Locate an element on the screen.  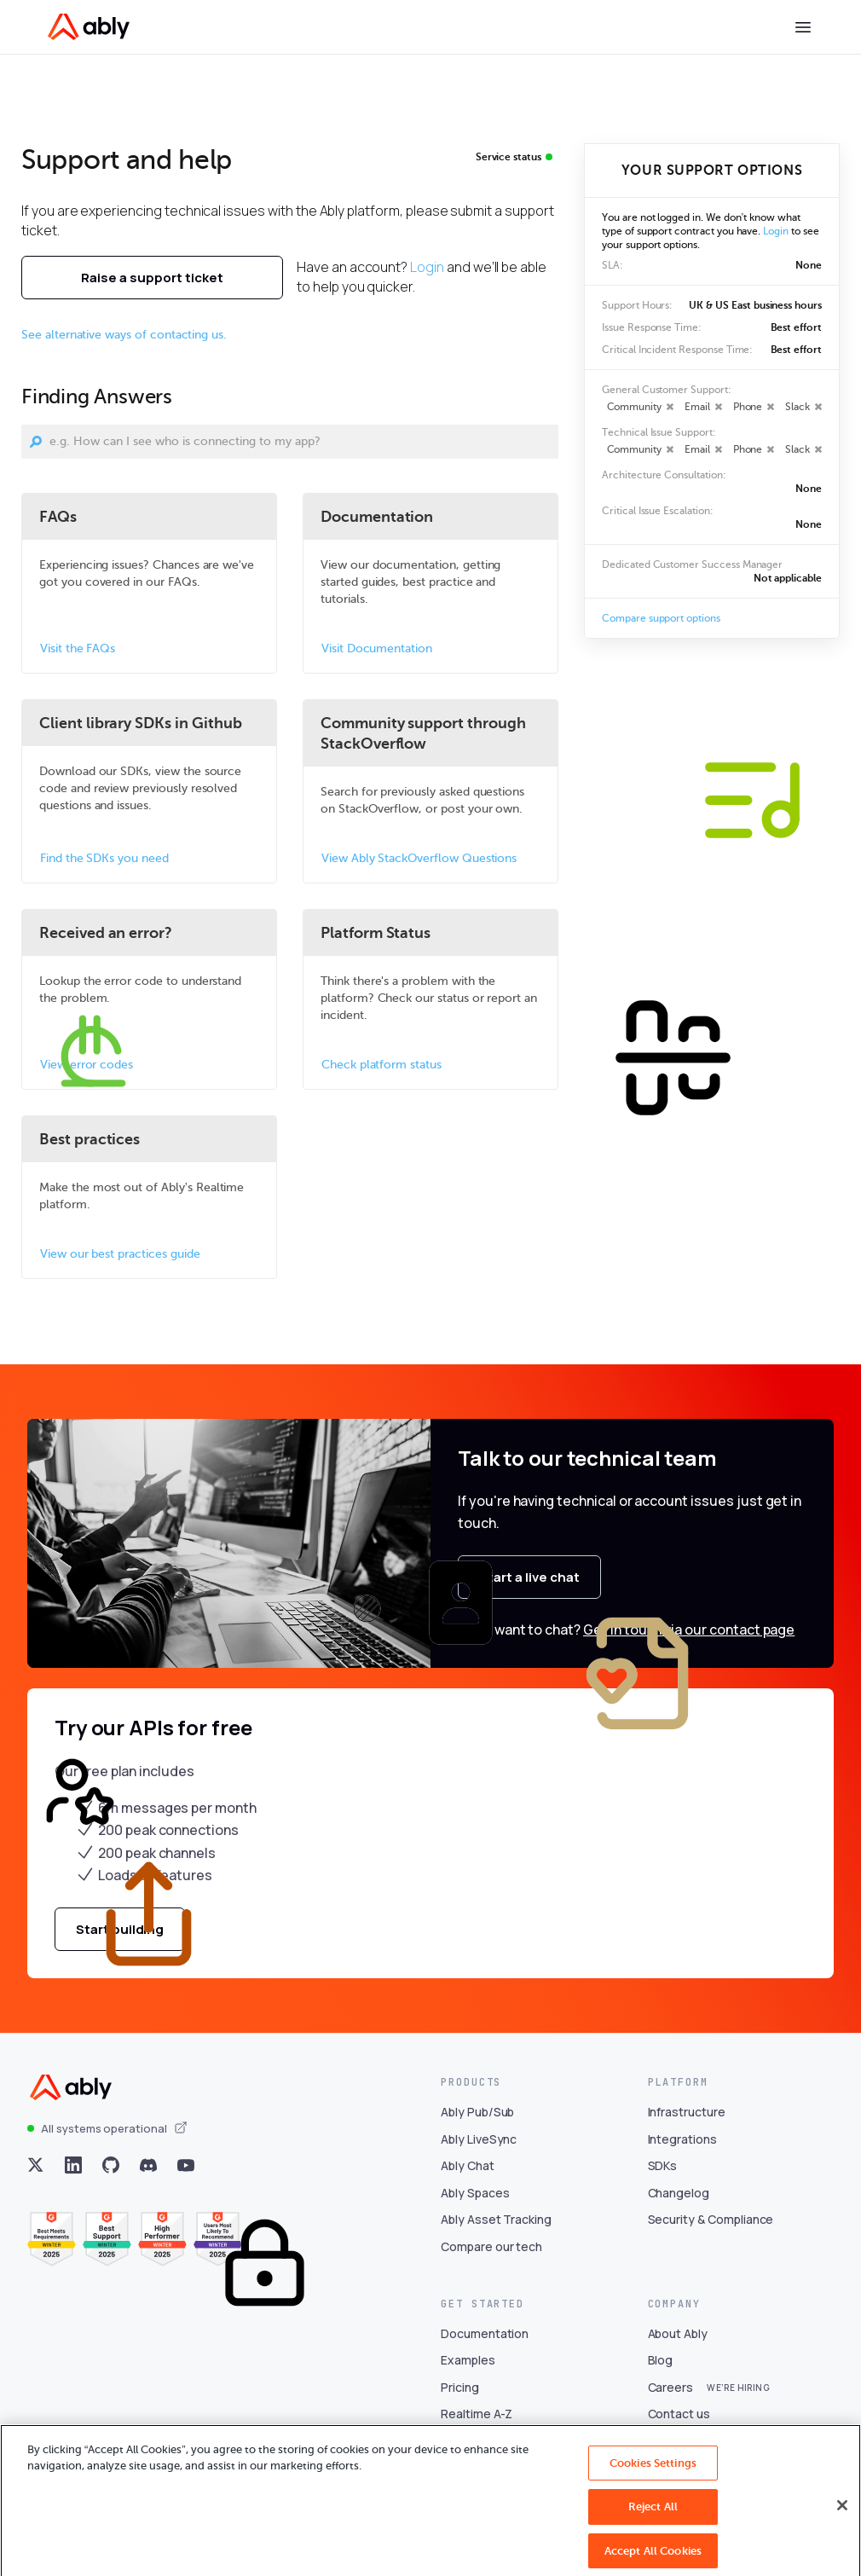
indicates a locked or secured item is located at coordinates (264, 2262).